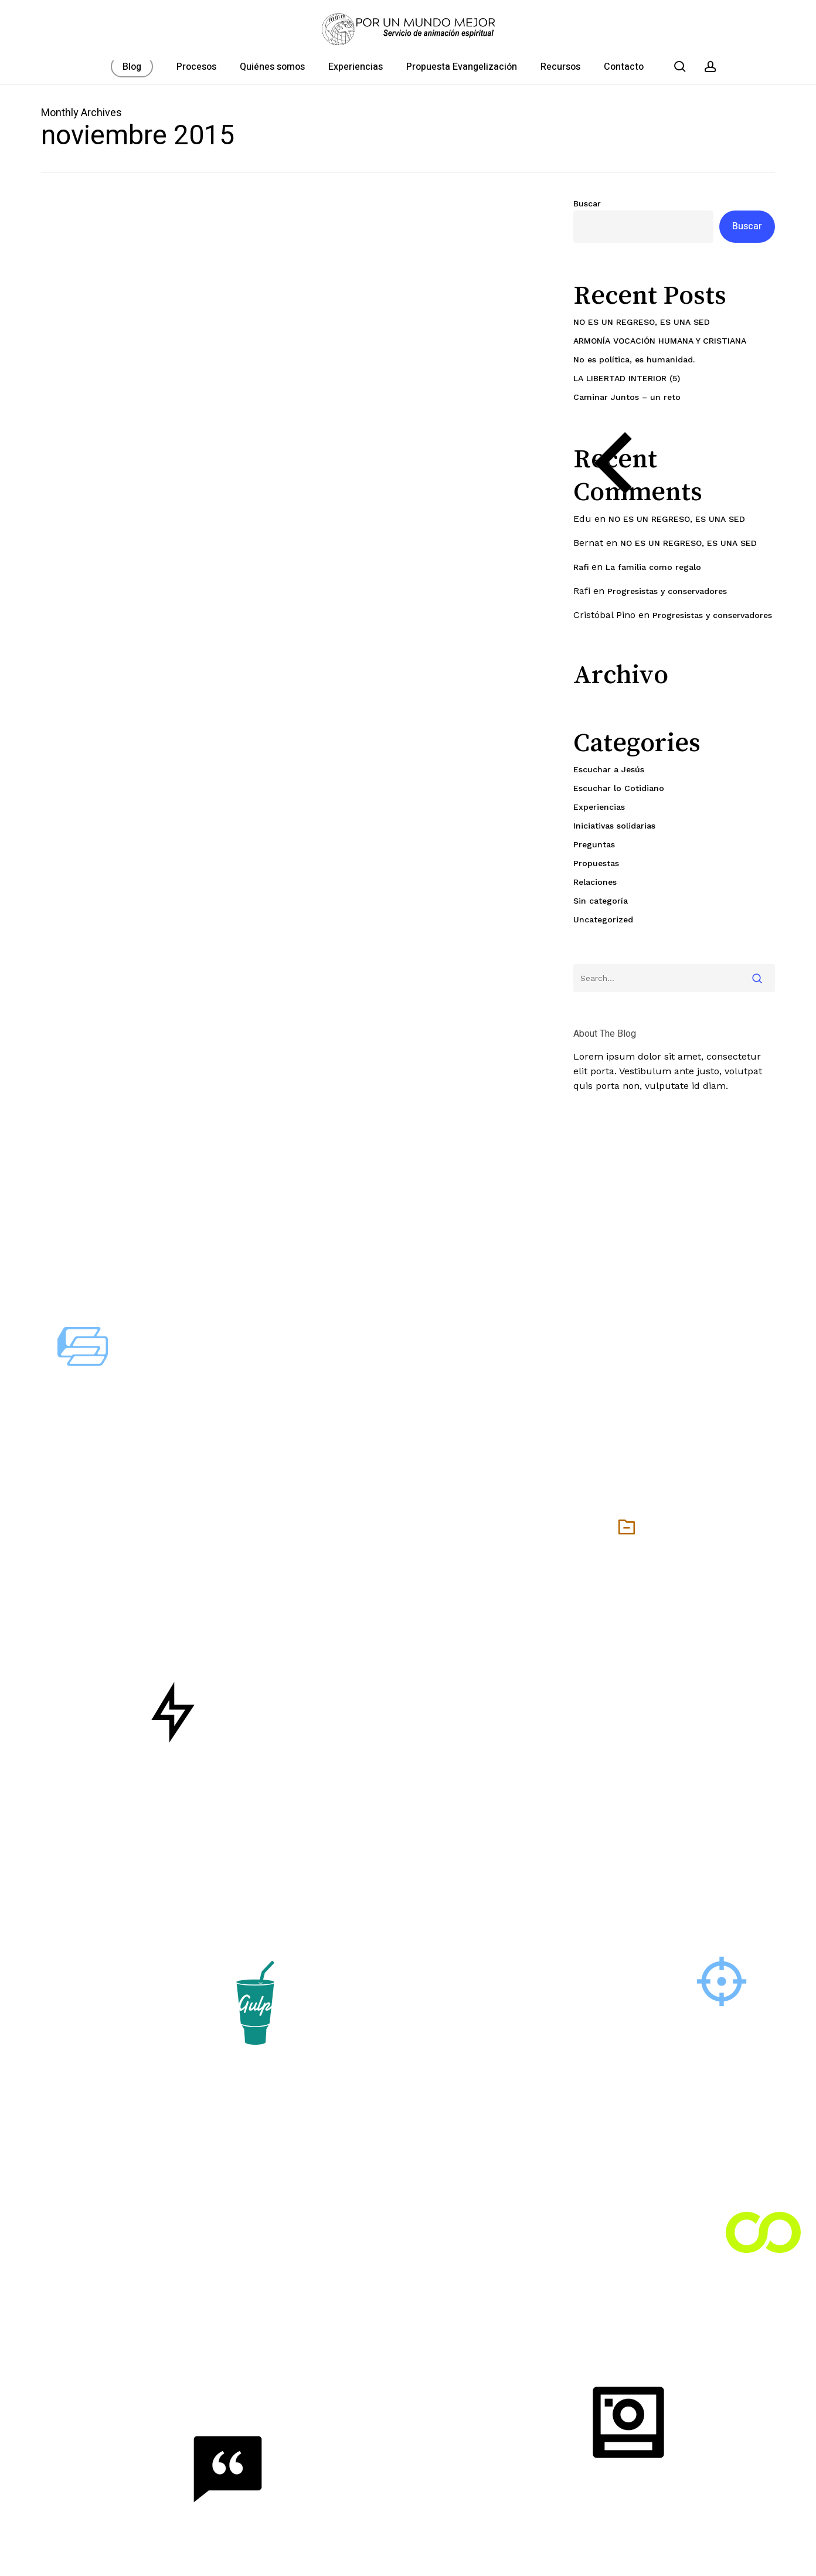 The image size is (816, 2576). I want to click on gulp.js task runner logo, so click(255, 2003).